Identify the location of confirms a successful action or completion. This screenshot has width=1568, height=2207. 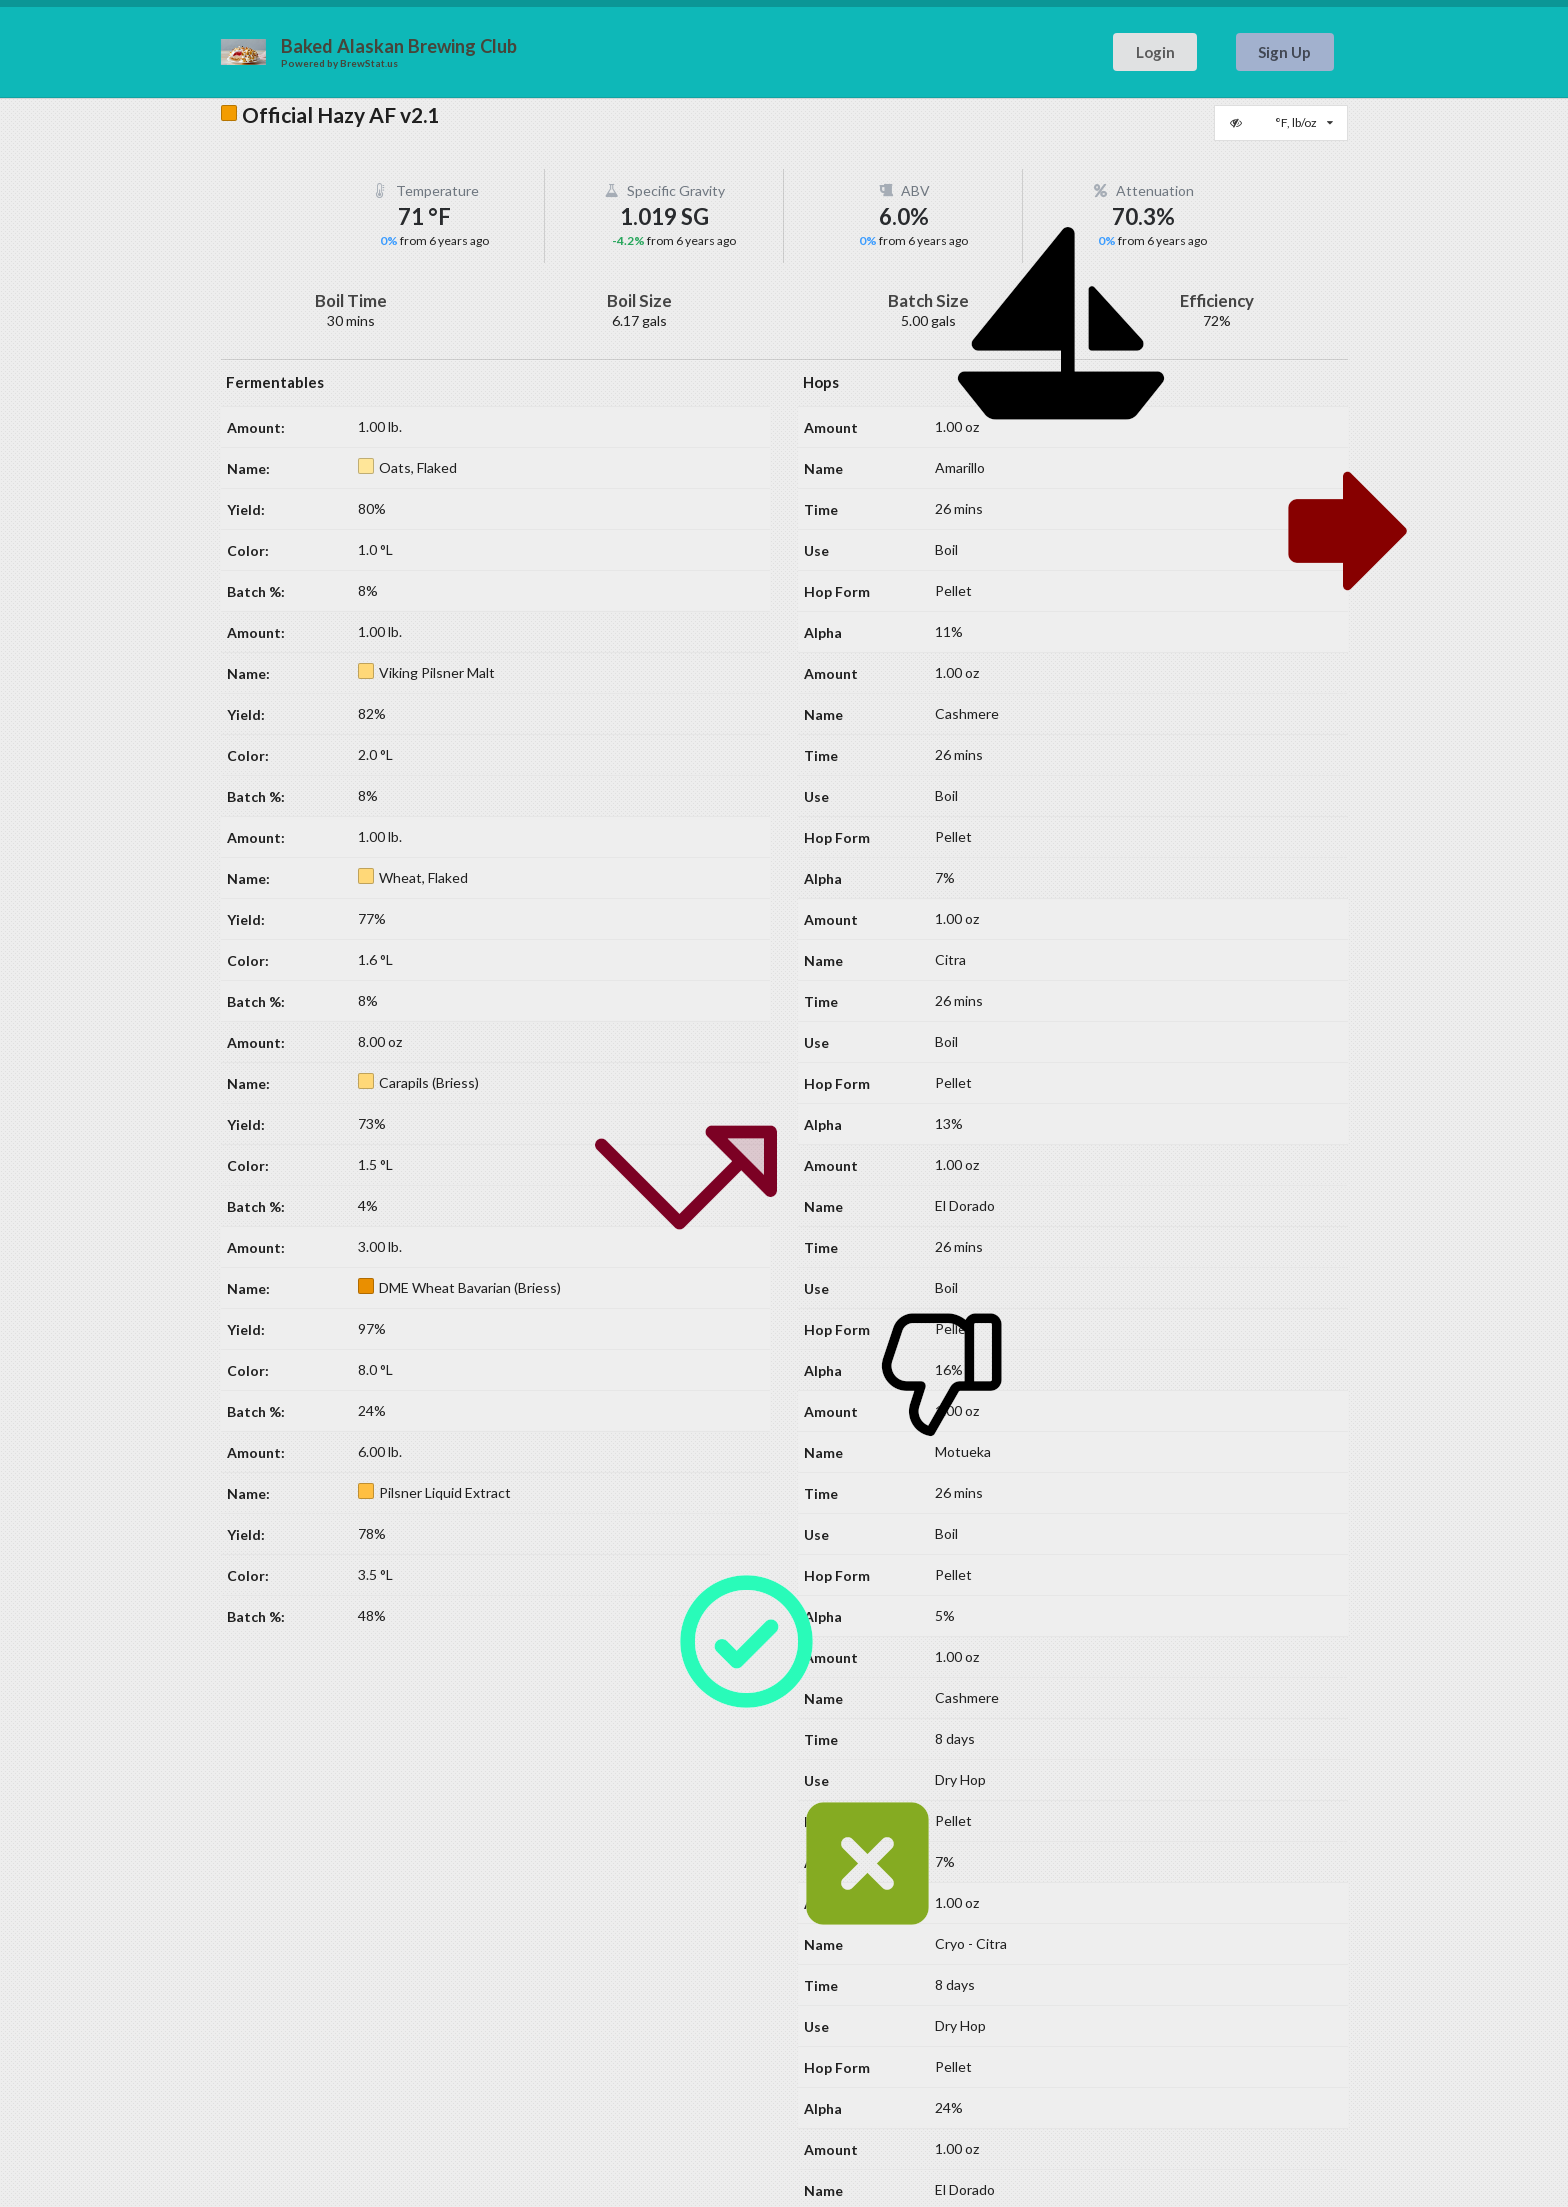
(746, 1641).